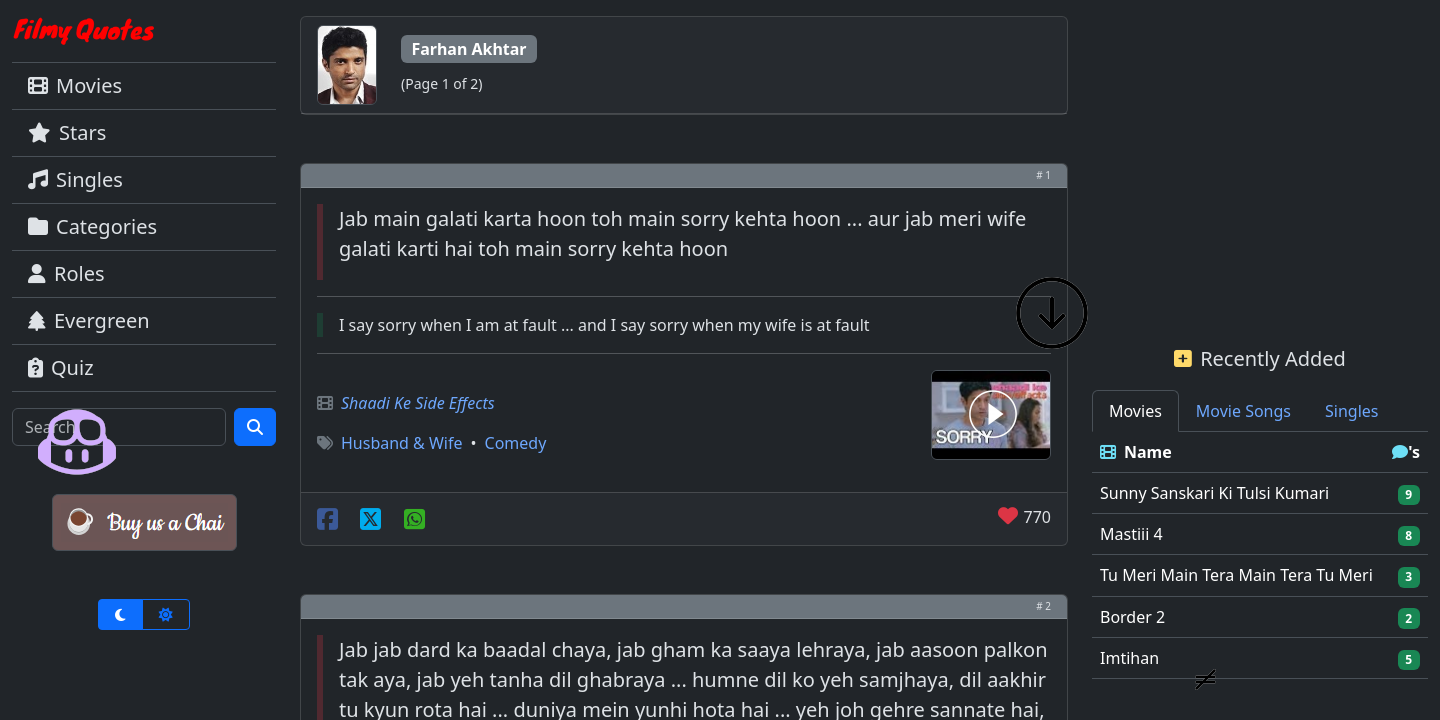  What do you see at coordinates (1052, 313) in the screenshot?
I see `download a file or content` at bounding box center [1052, 313].